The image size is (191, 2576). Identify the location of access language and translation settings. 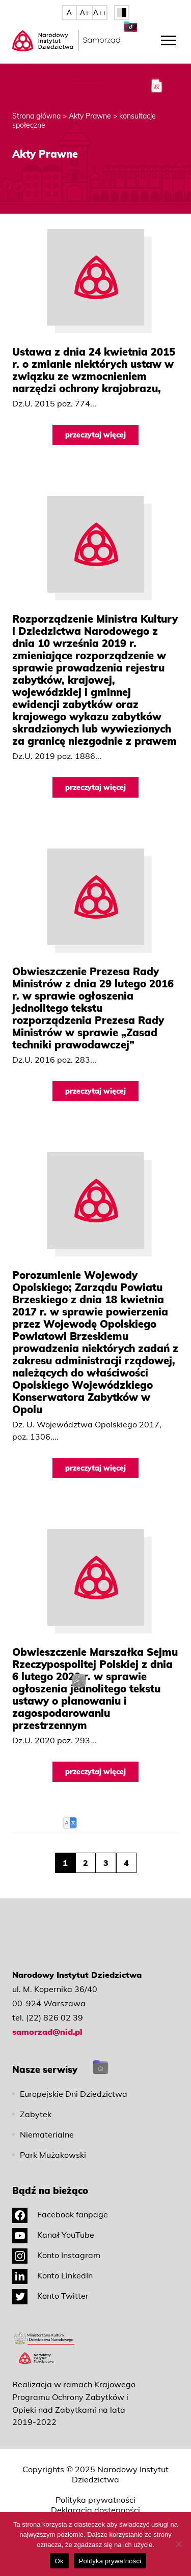
(70, 1823).